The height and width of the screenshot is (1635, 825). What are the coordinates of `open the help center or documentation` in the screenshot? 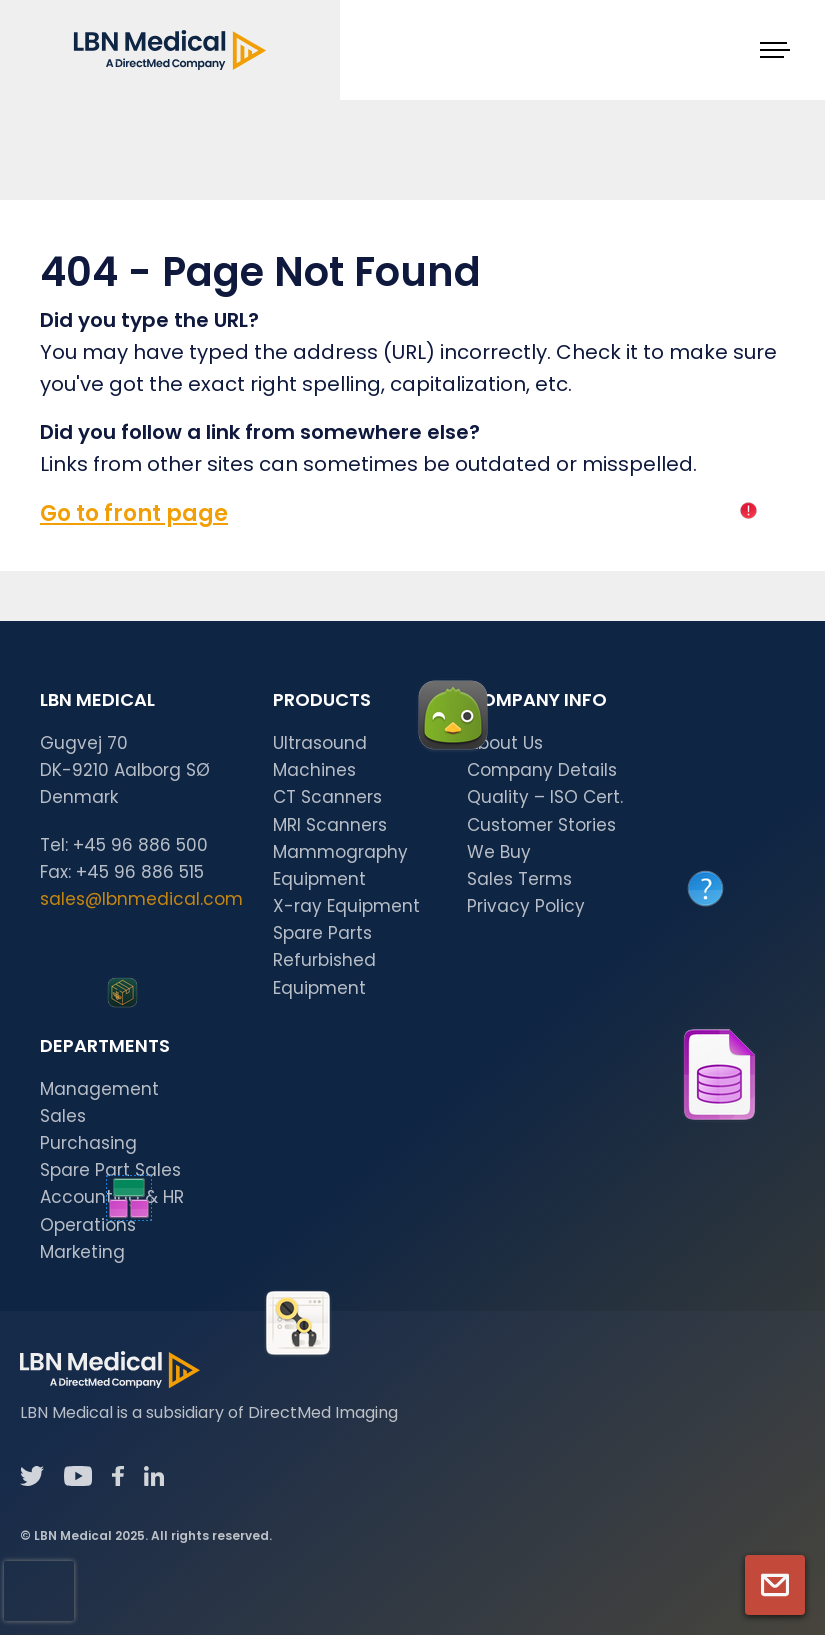 It's located at (705, 888).